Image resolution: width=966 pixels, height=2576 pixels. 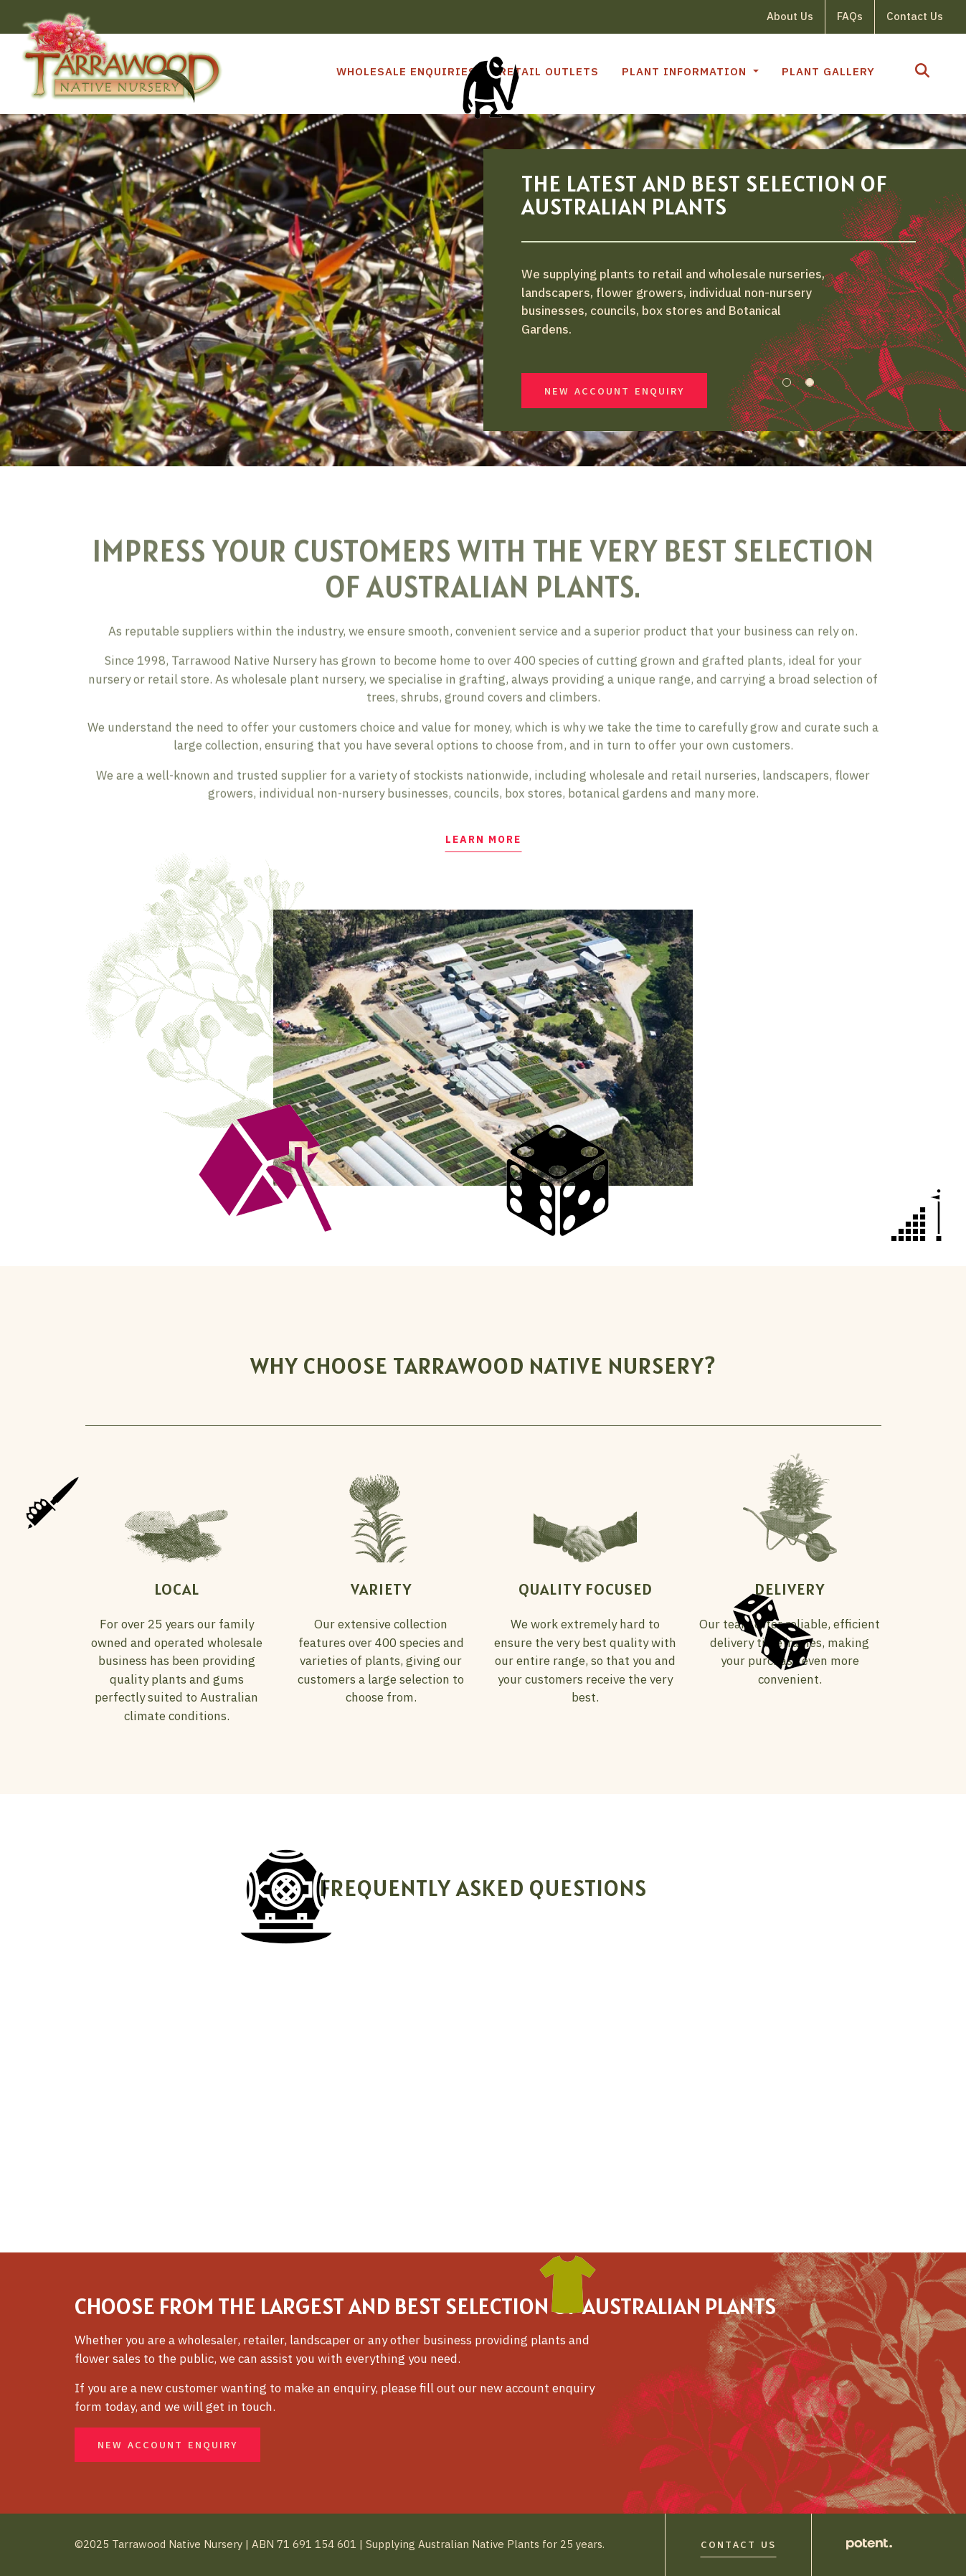 What do you see at coordinates (917, 1215) in the screenshot?
I see `reach the end of a level or stage` at bounding box center [917, 1215].